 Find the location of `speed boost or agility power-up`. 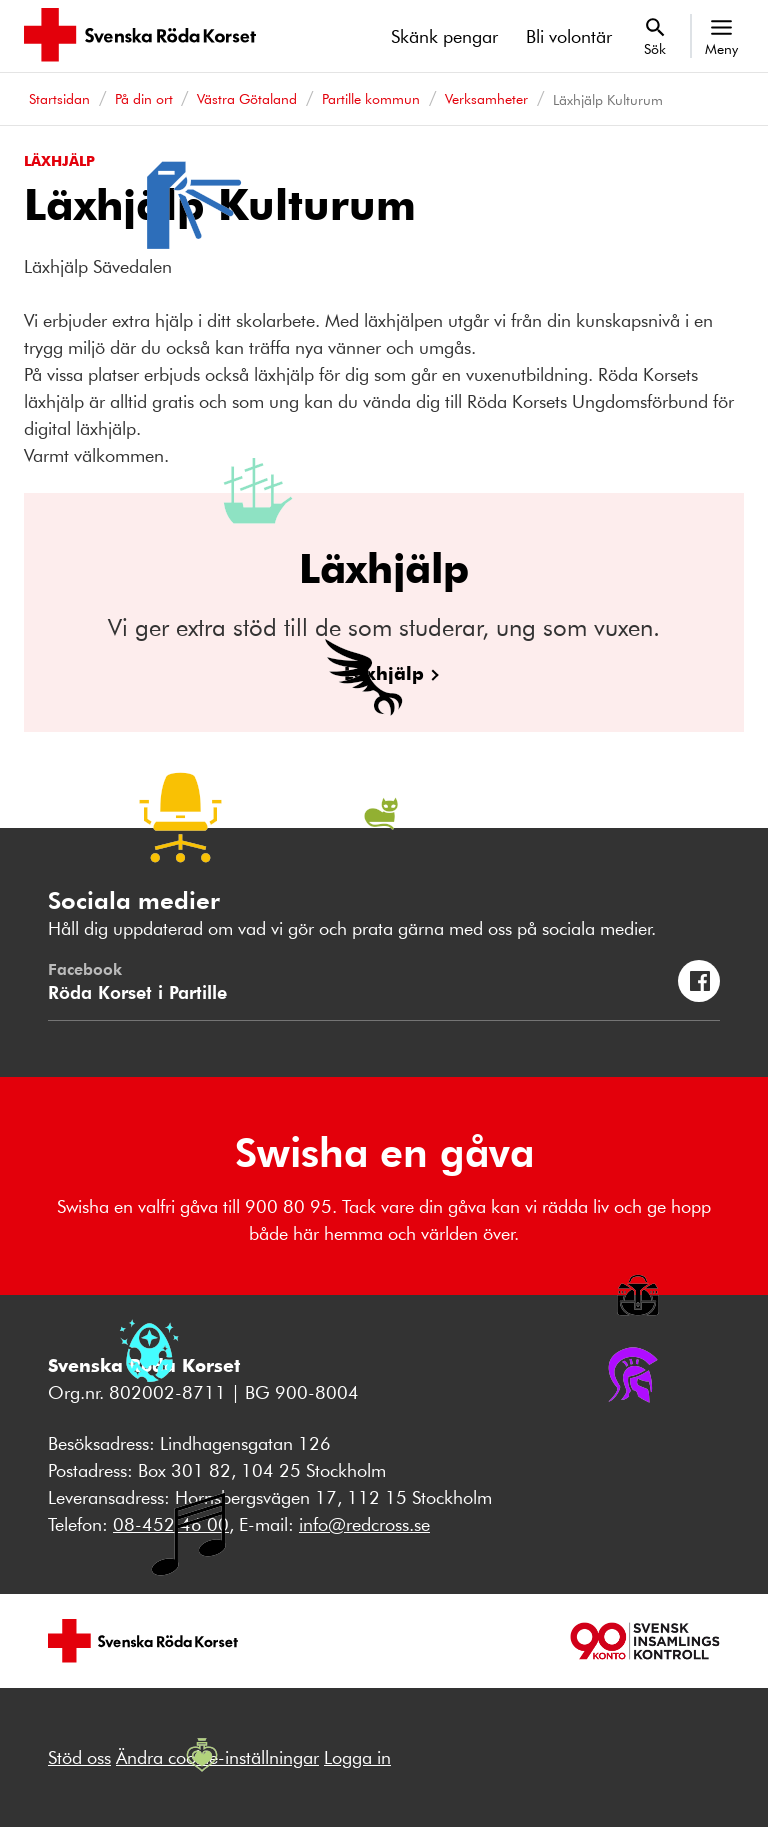

speed boost or agility power-up is located at coordinates (363, 677).